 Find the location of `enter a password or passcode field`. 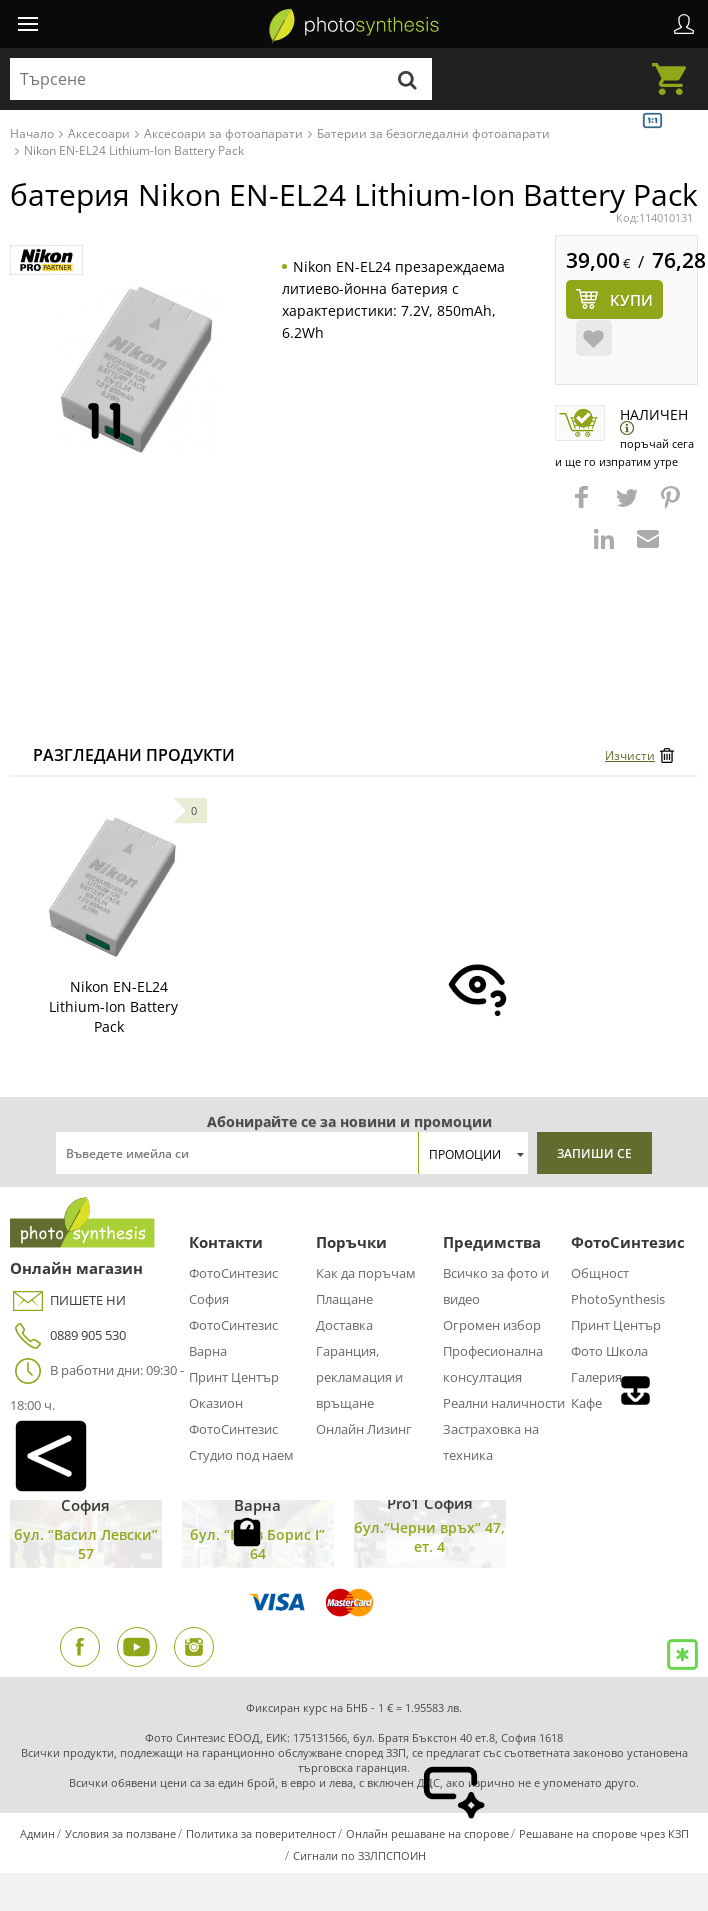

enter a password or passcode field is located at coordinates (682, 1654).